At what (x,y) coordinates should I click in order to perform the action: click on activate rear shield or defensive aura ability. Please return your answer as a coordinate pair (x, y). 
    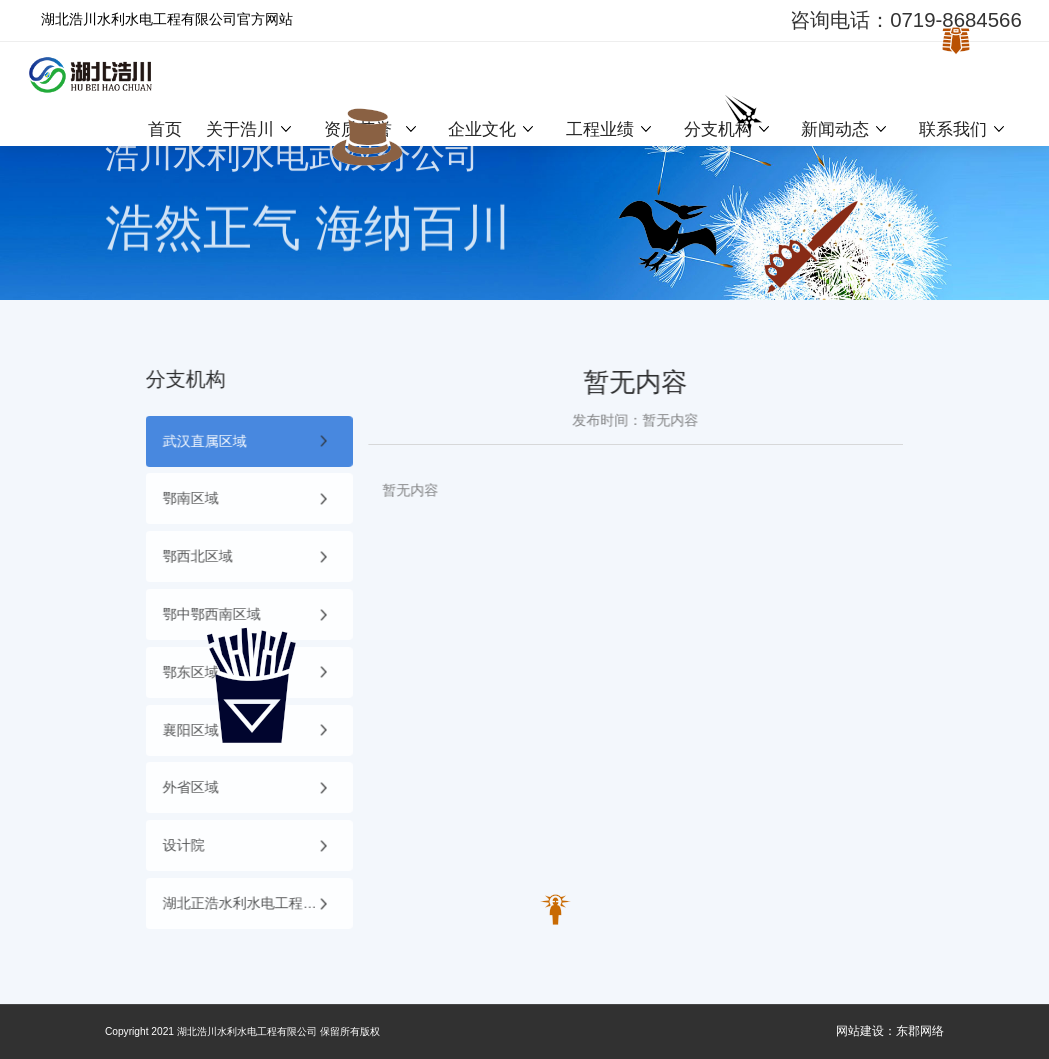
    Looking at the image, I should click on (555, 909).